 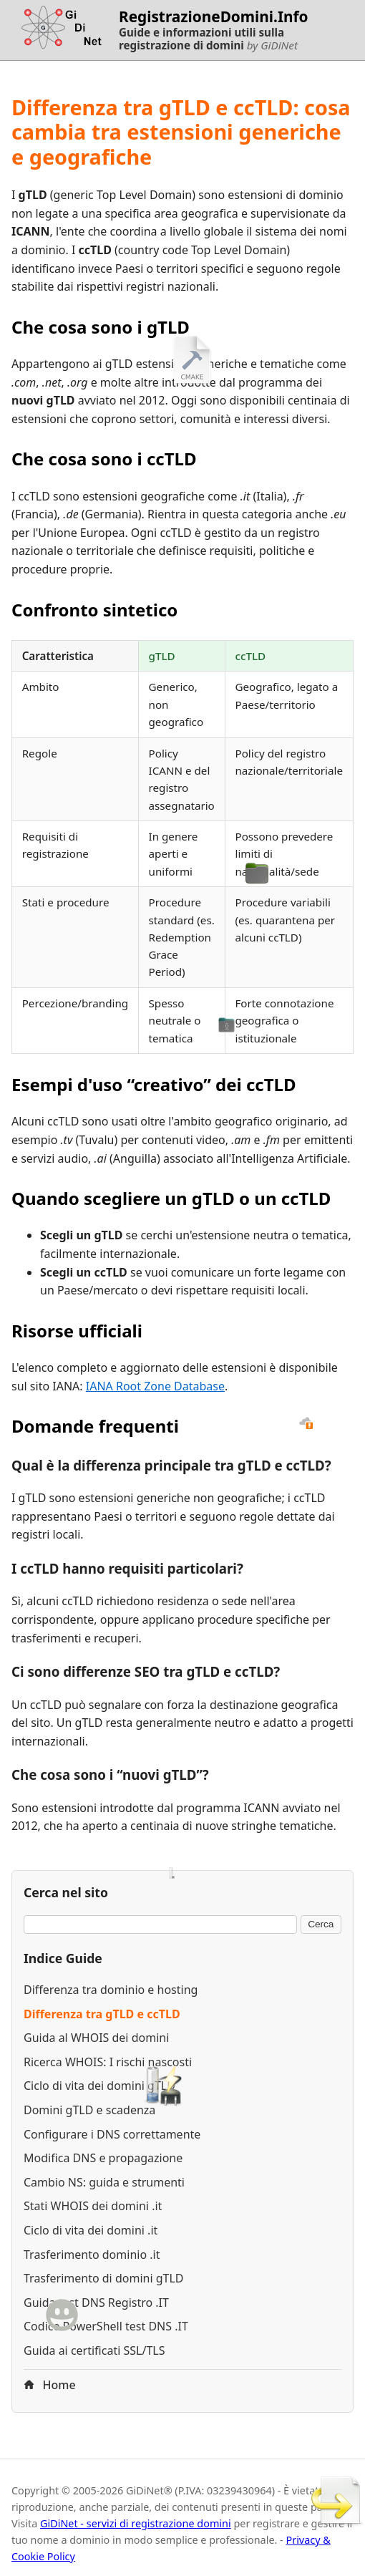 What do you see at coordinates (226, 1025) in the screenshot?
I see `access your downloads folder` at bounding box center [226, 1025].